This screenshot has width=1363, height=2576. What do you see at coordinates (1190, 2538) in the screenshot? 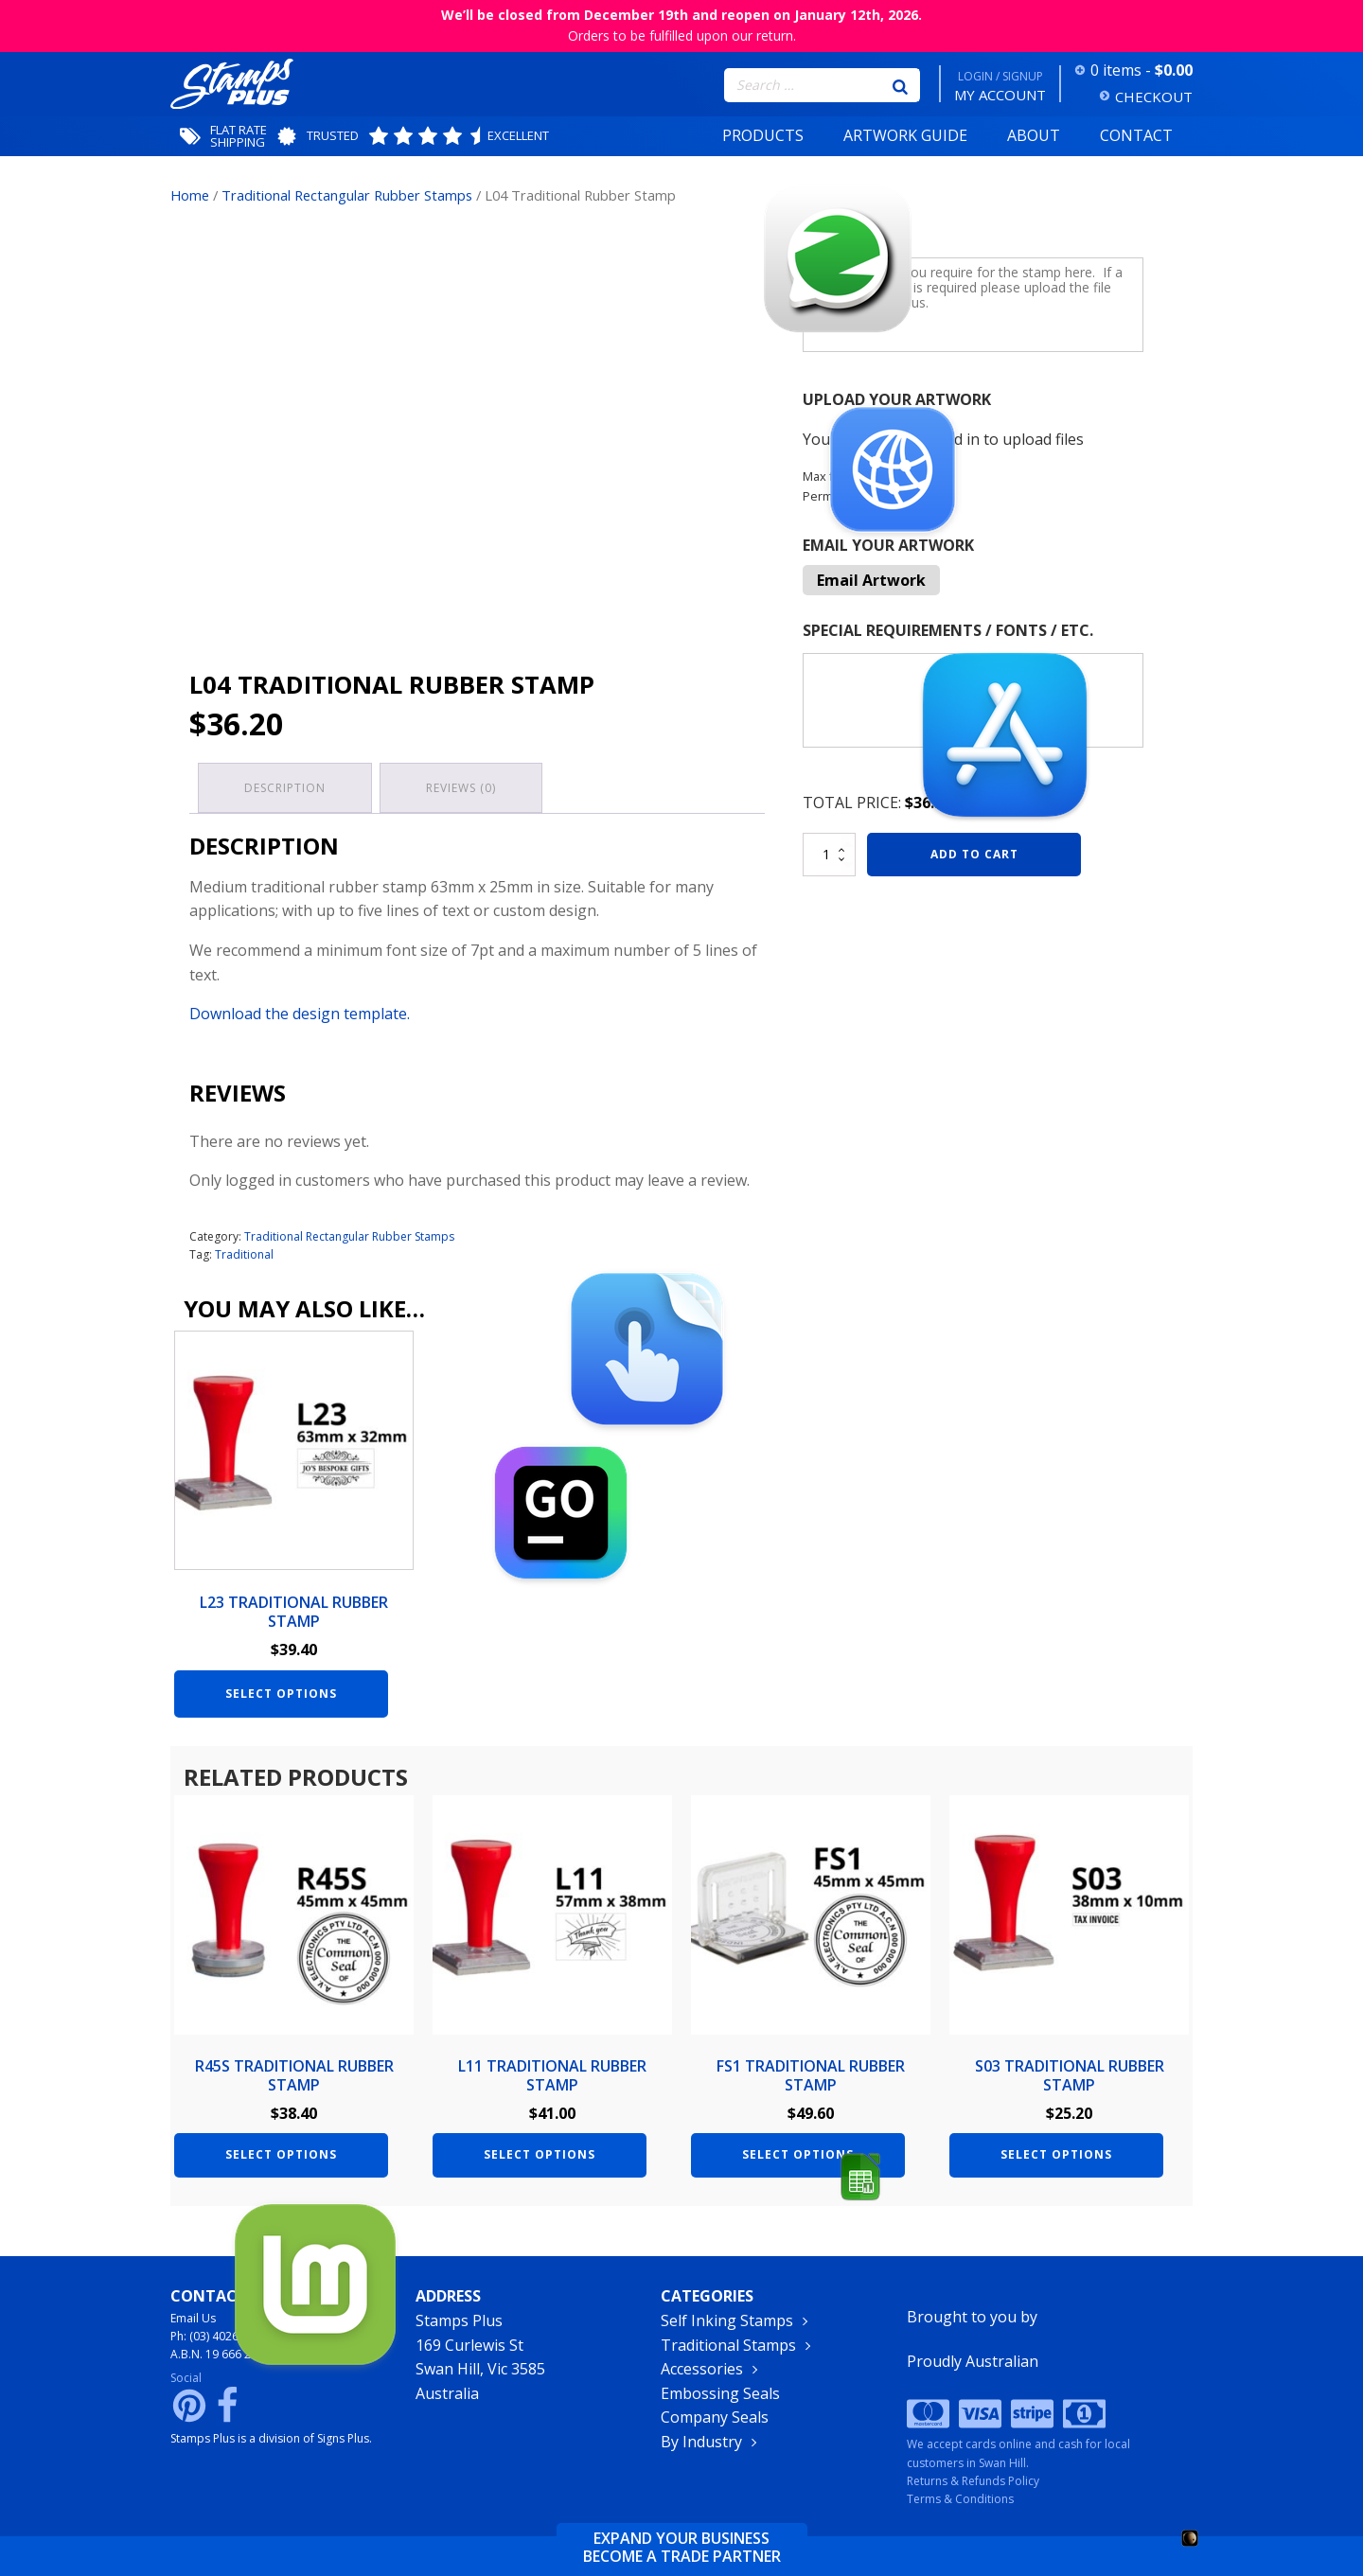
I see `launch OpenRA Dune 2000 game` at bounding box center [1190, 2538].